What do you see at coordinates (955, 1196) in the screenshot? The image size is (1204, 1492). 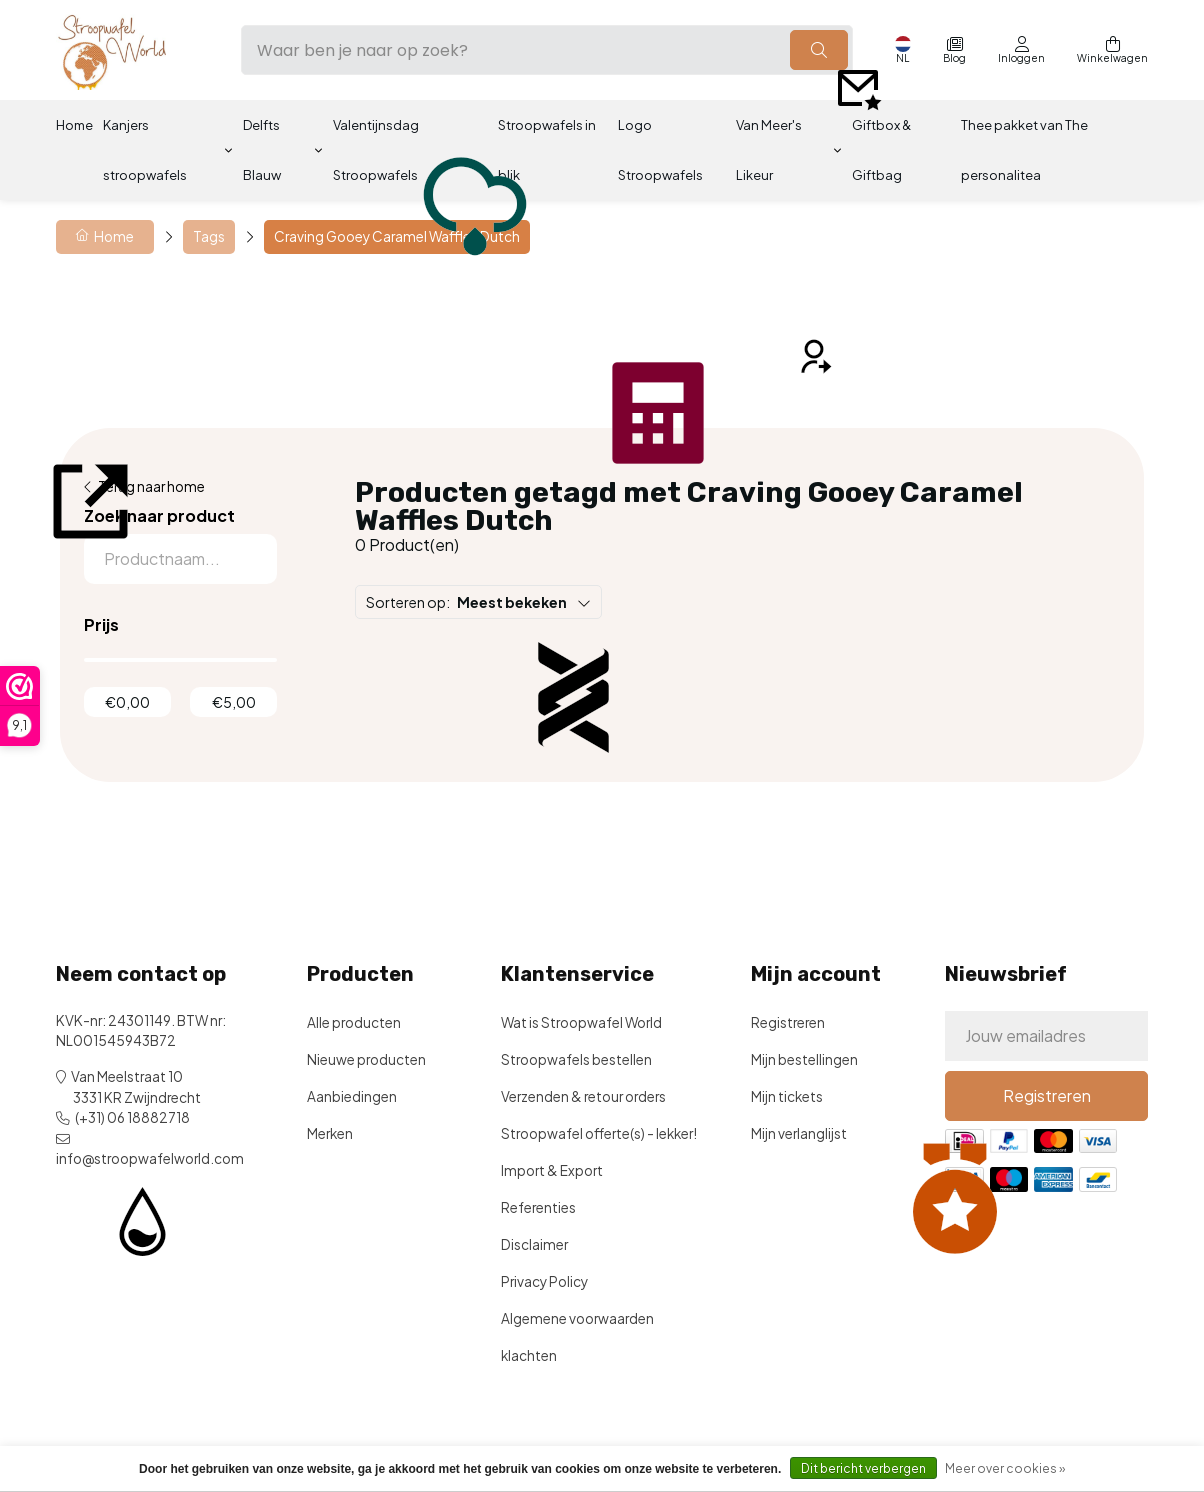 I see `view achievements or awards` at bounding box center [955, 1196].